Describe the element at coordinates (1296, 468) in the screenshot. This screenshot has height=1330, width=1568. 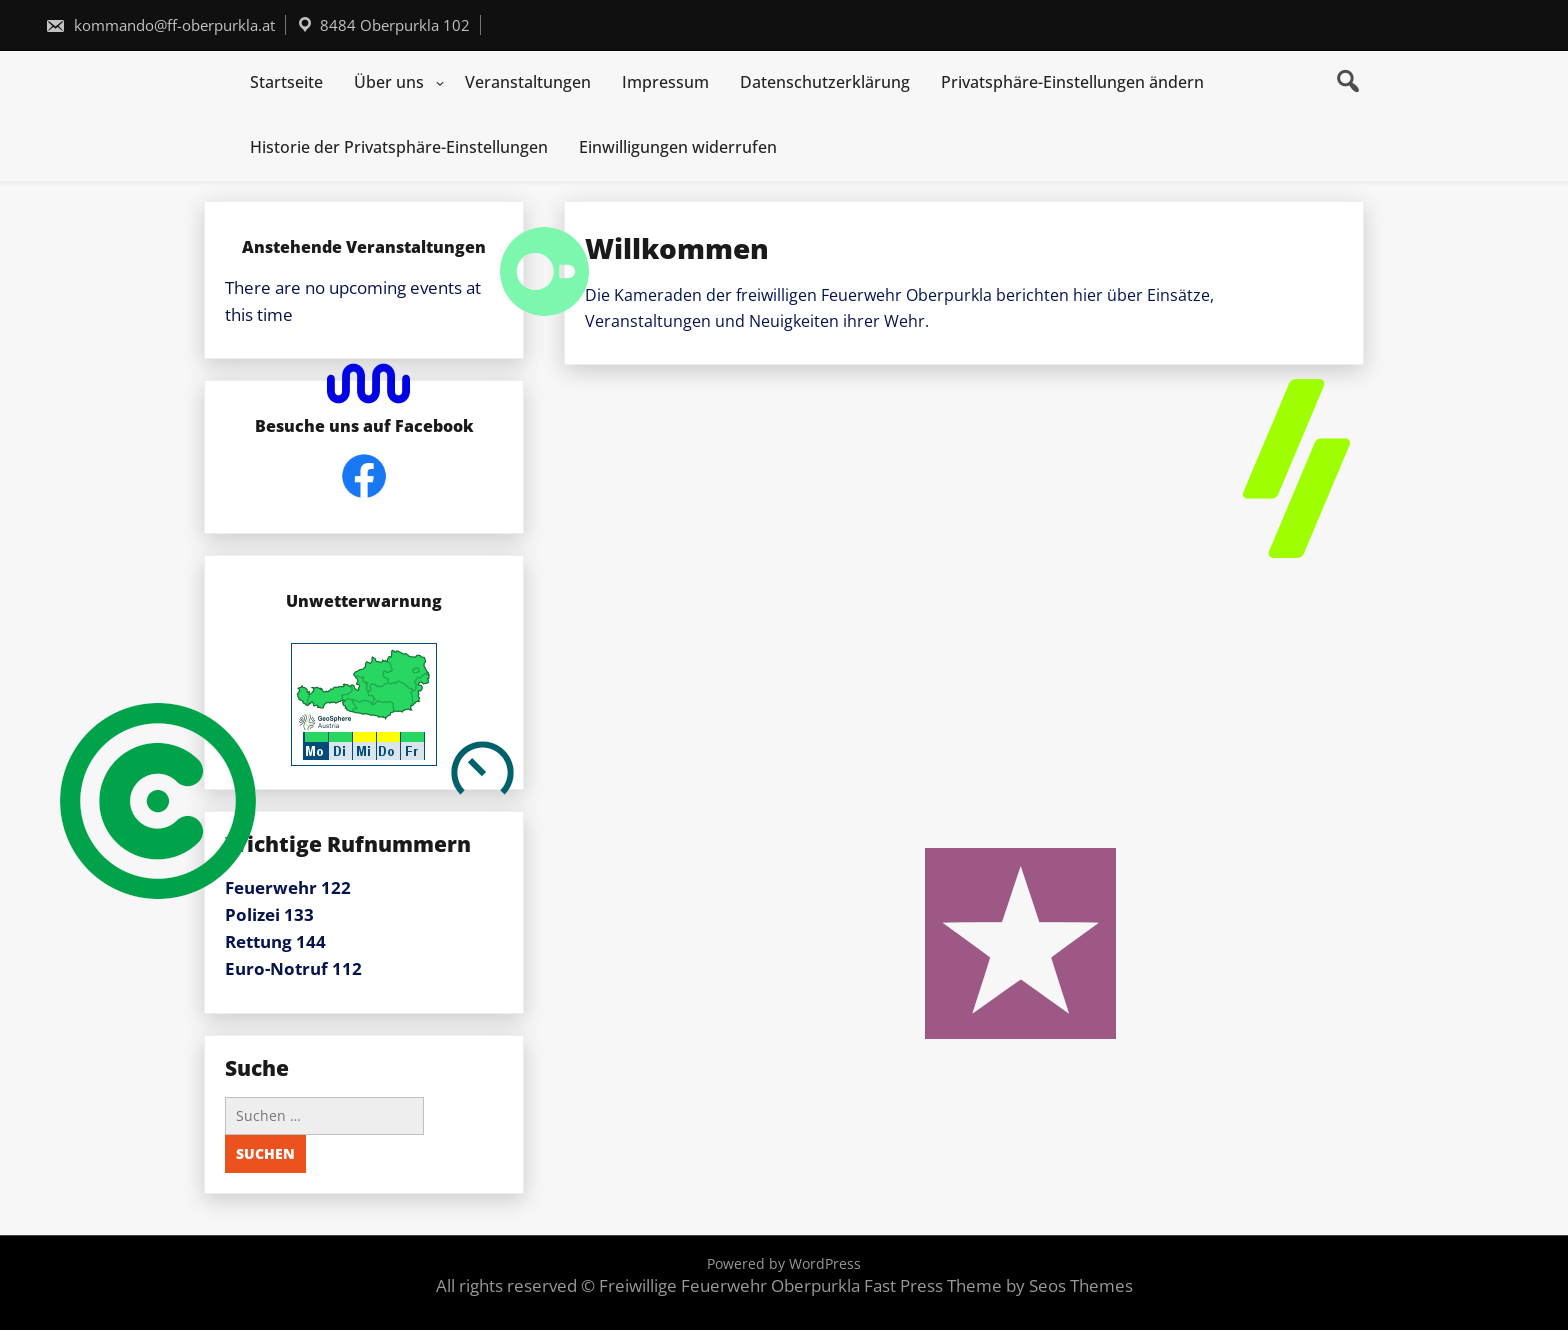
I see `open Winamp media player` at that location.